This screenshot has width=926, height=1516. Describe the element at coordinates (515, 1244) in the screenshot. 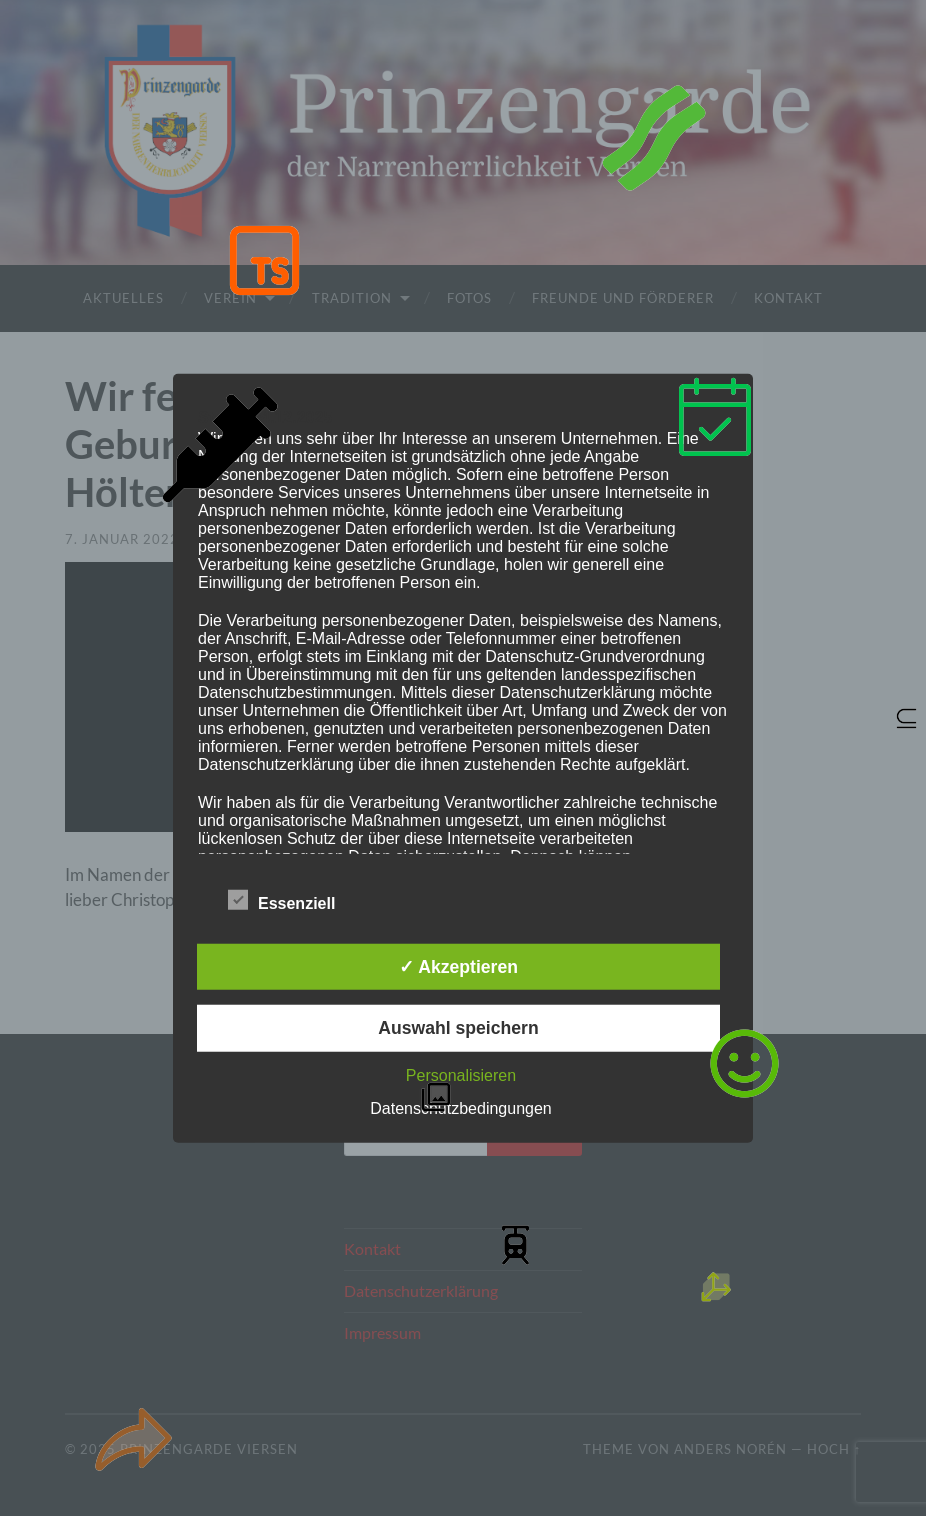

I see `access public transit or tram routes` at that location.